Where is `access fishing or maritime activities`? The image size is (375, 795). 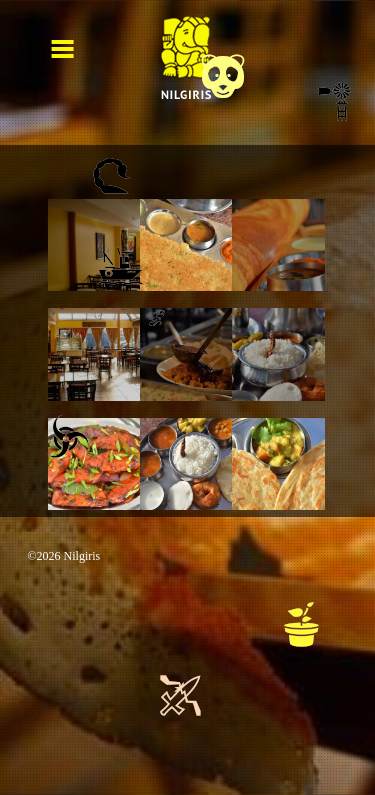 access fishing or maritime activities is located at coordinates (120, 264).